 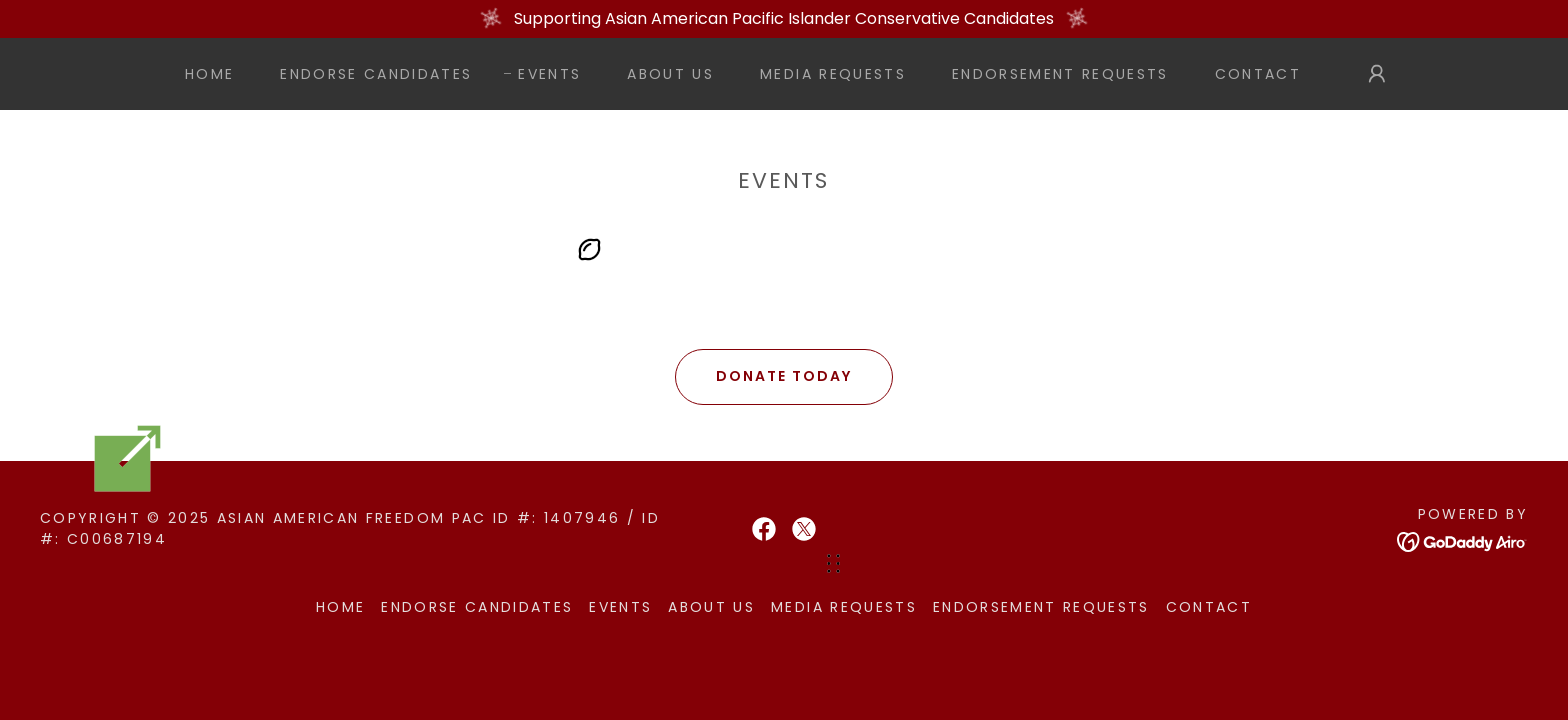 I want to click on indicates fresh or organic content, so click(x=589, y=249).